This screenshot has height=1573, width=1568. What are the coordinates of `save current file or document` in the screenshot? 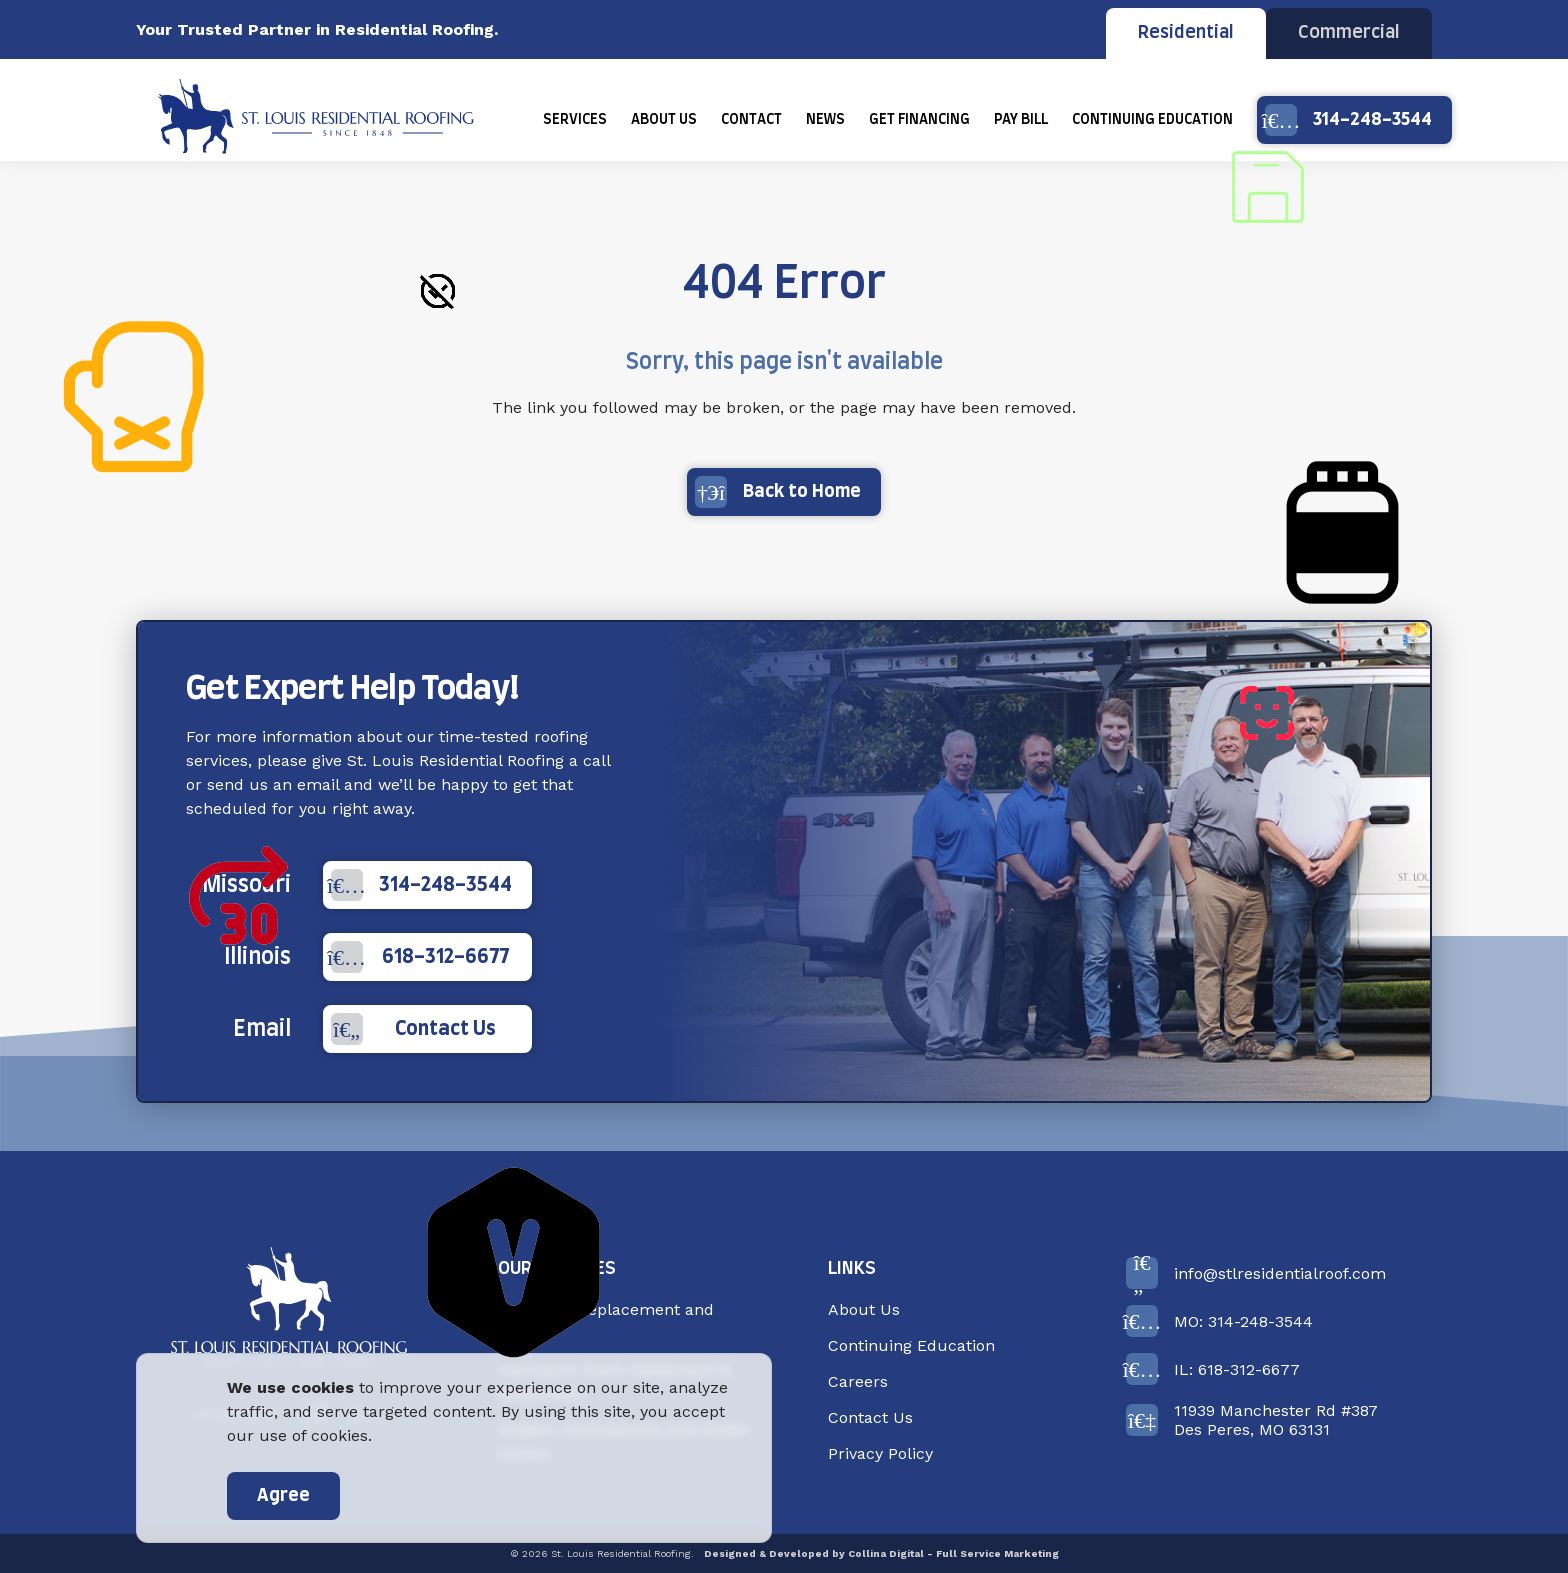 It's located at (1268, 187).